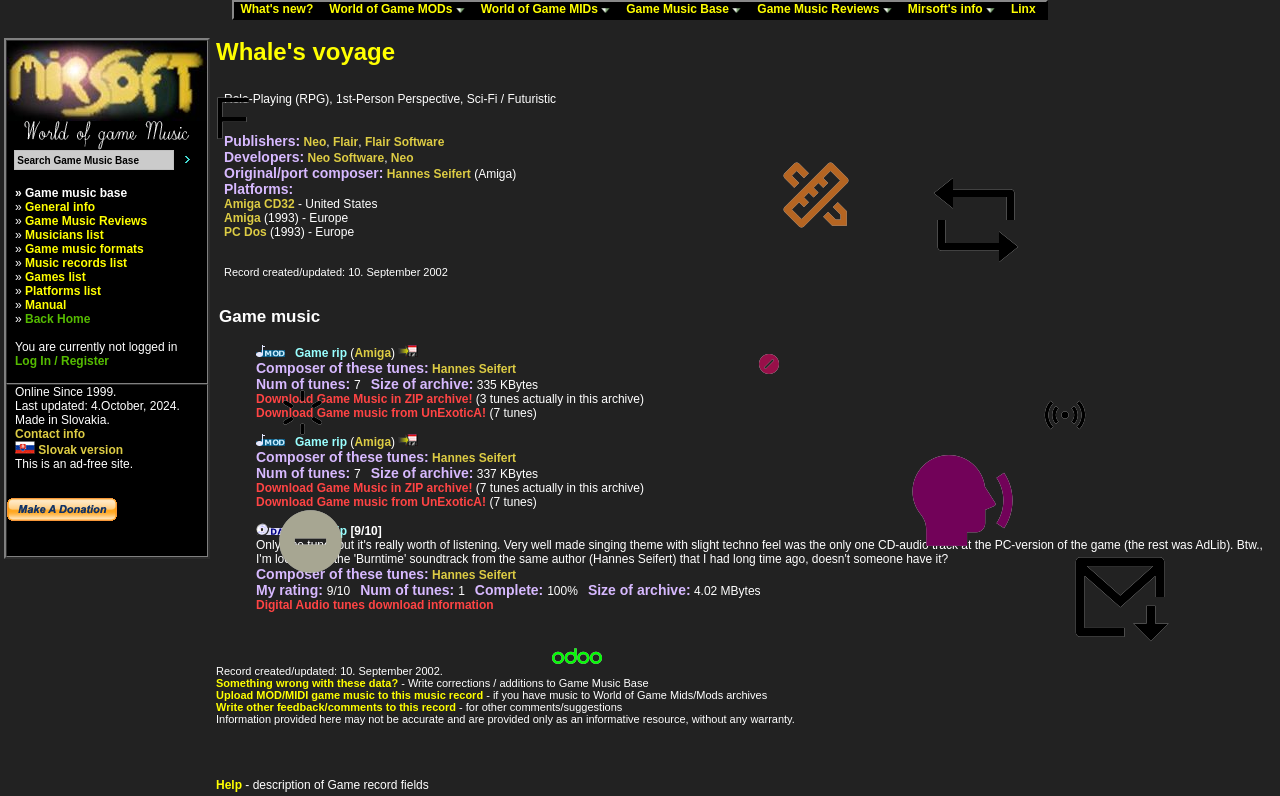  I want to click on indicates RFID or NFC connectivity, so click(1065, 415).